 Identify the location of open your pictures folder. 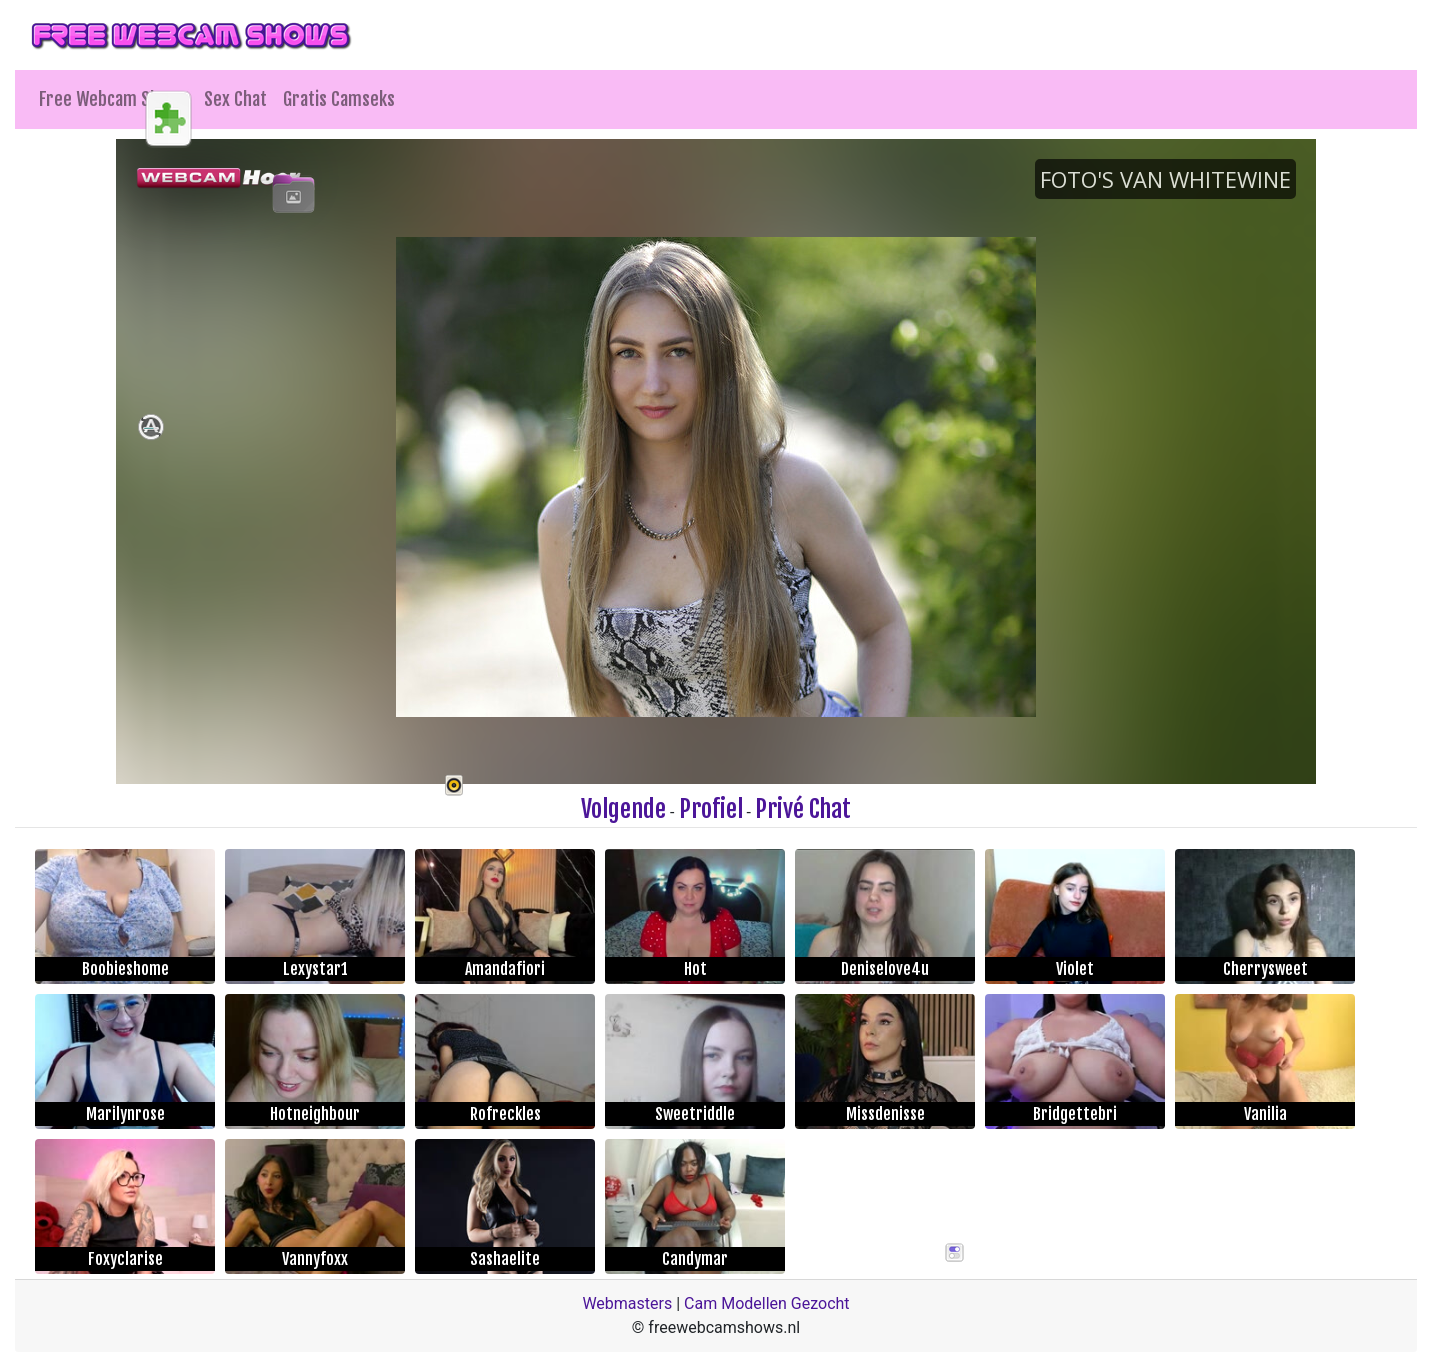
(293, 193).